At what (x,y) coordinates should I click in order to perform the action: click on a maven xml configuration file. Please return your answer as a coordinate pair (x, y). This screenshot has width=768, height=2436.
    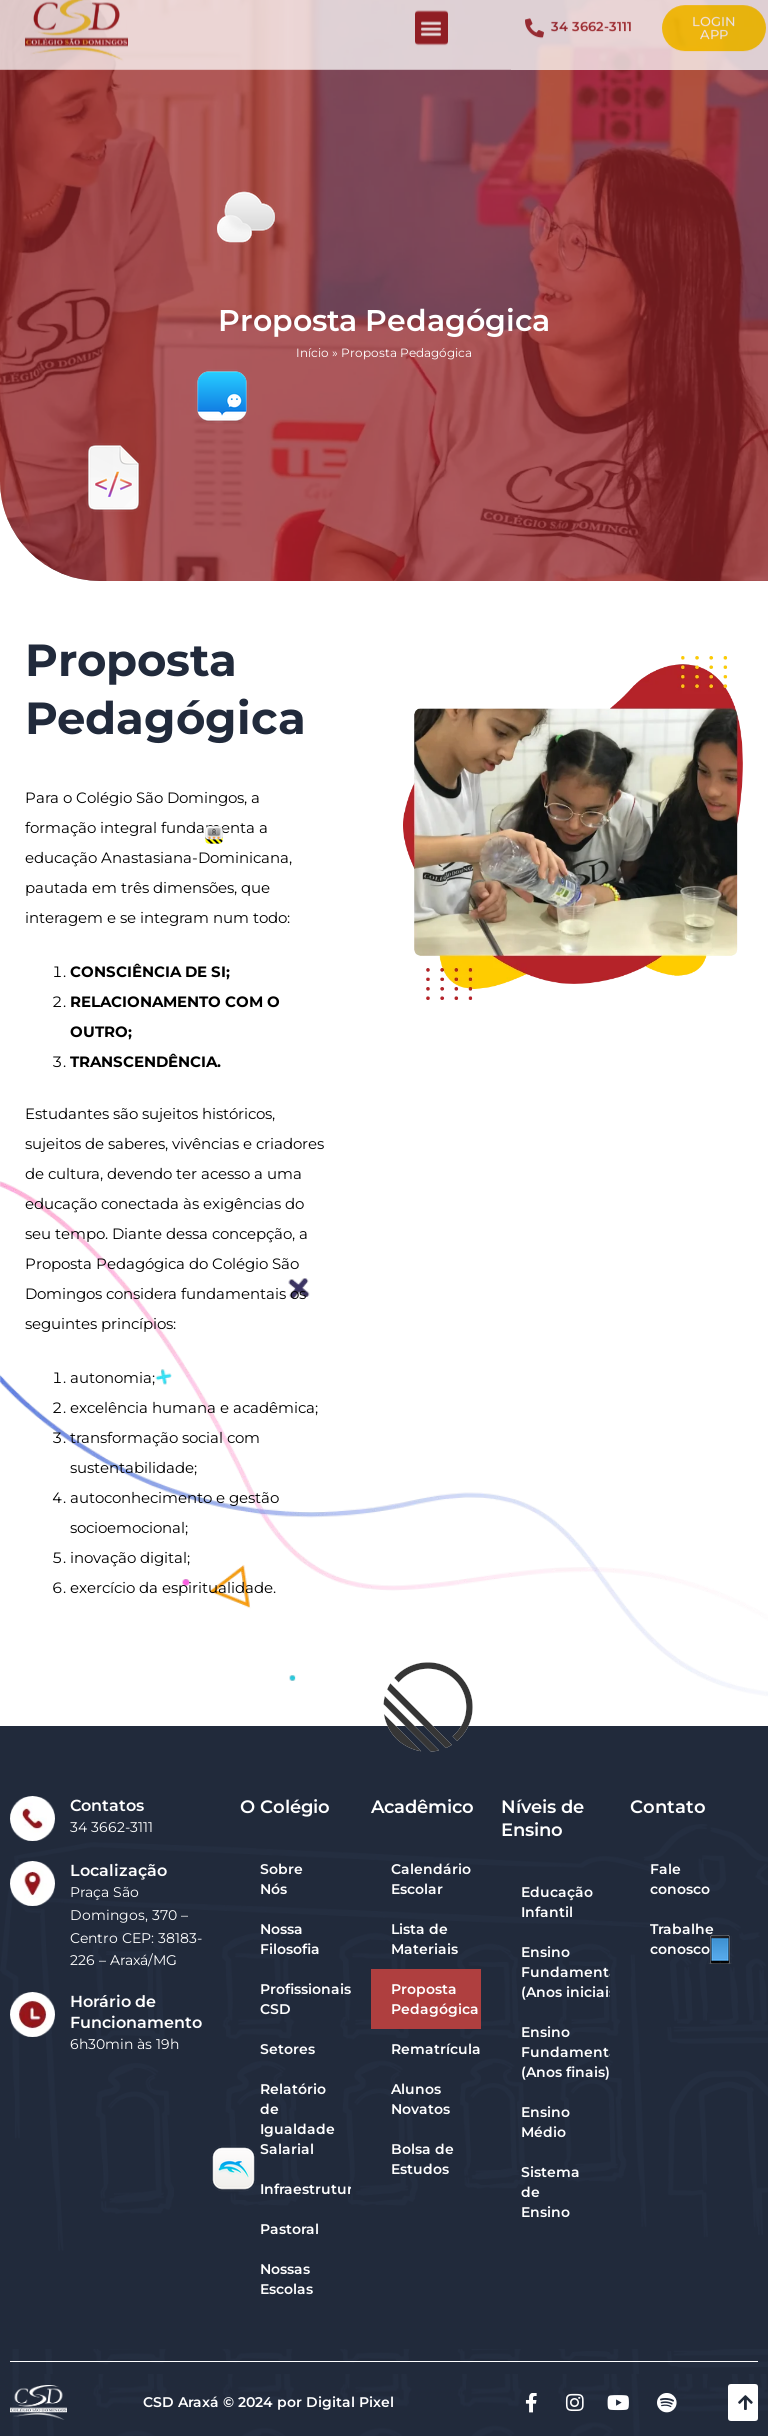
    Looking at the image, I should click on (113, 477).